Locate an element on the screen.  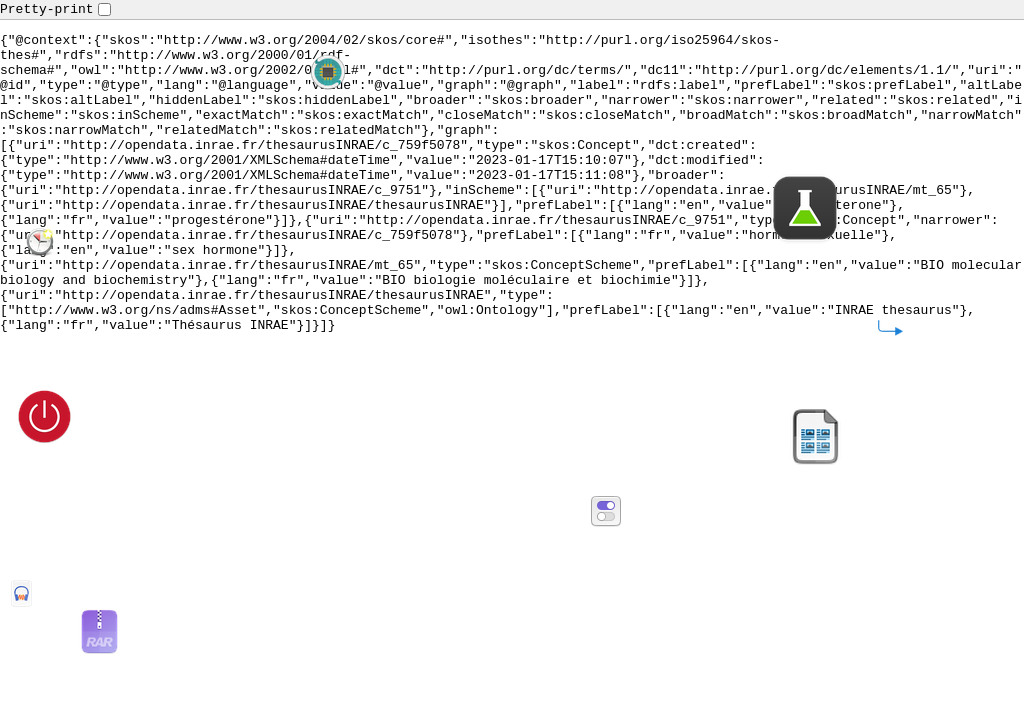
create a new calendar appointment is located at coordinates (40, 241).